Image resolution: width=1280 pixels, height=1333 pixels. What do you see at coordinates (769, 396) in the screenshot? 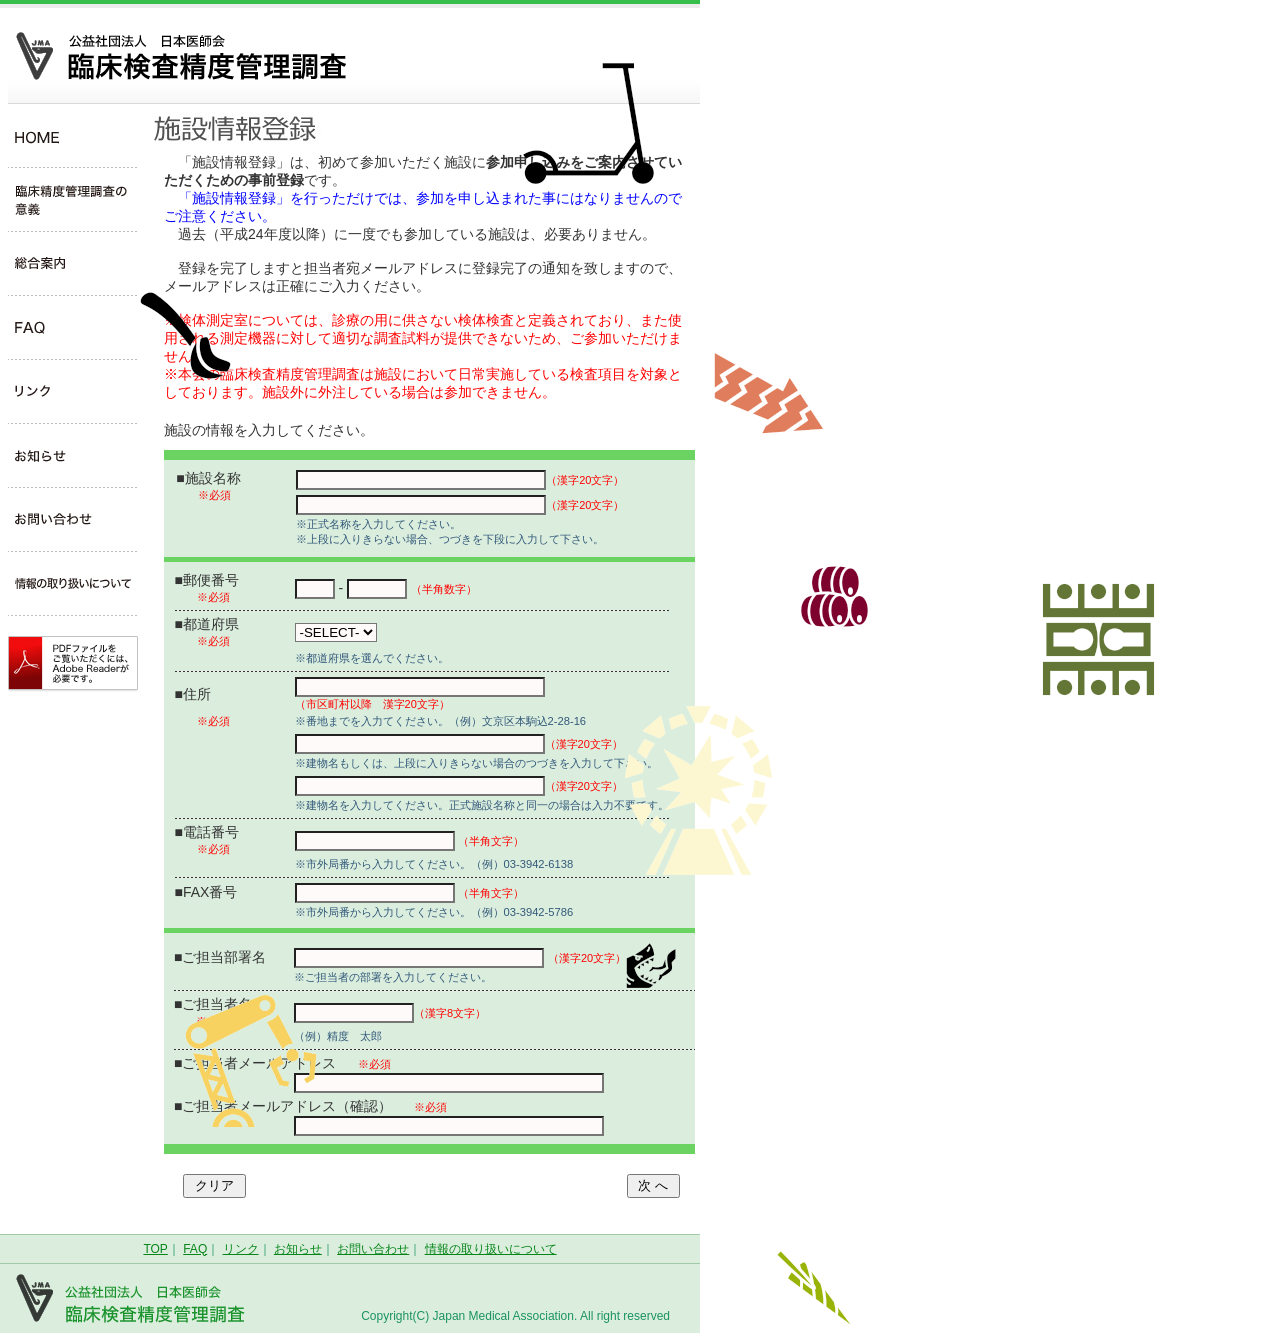
I see `indicates a zigzag or indirect path direction` at bounding box center [769, 396].